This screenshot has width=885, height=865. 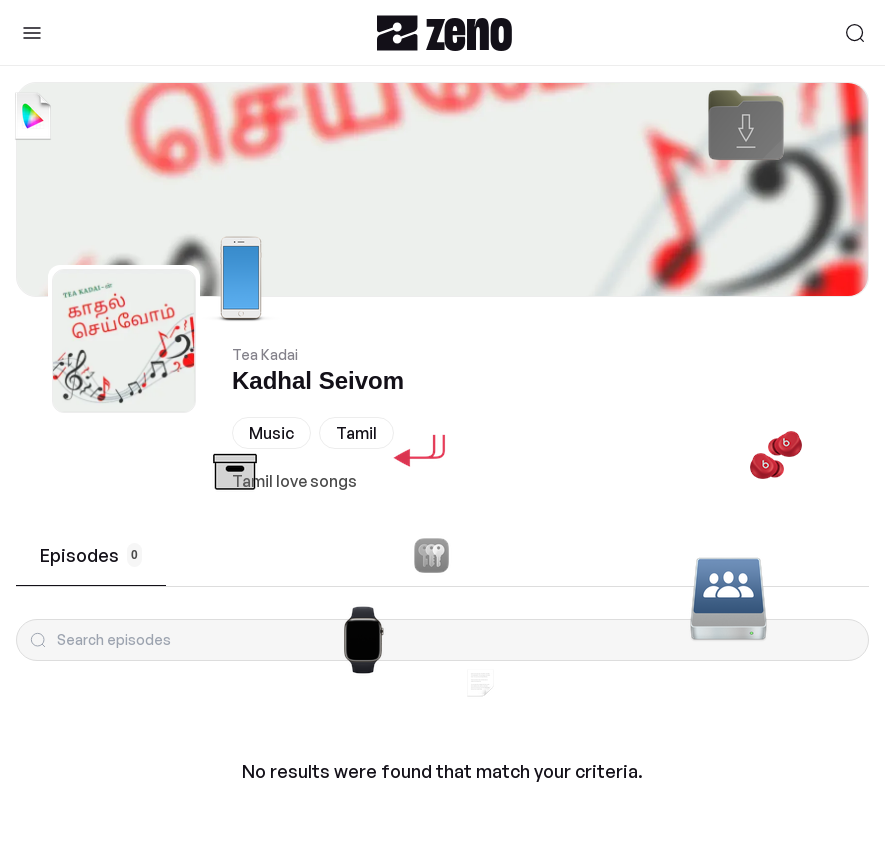 I want to click on open your downloads folder, so click(x=746, y=125).